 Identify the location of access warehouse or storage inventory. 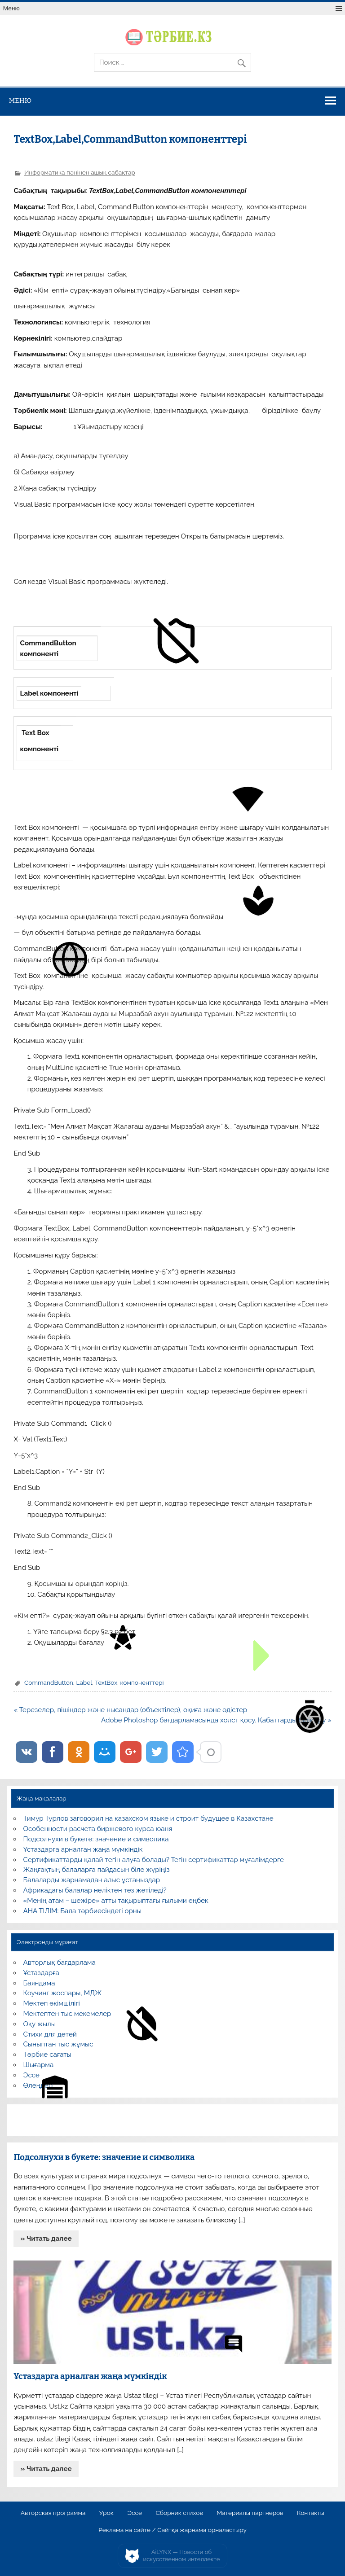
(55, 2087).